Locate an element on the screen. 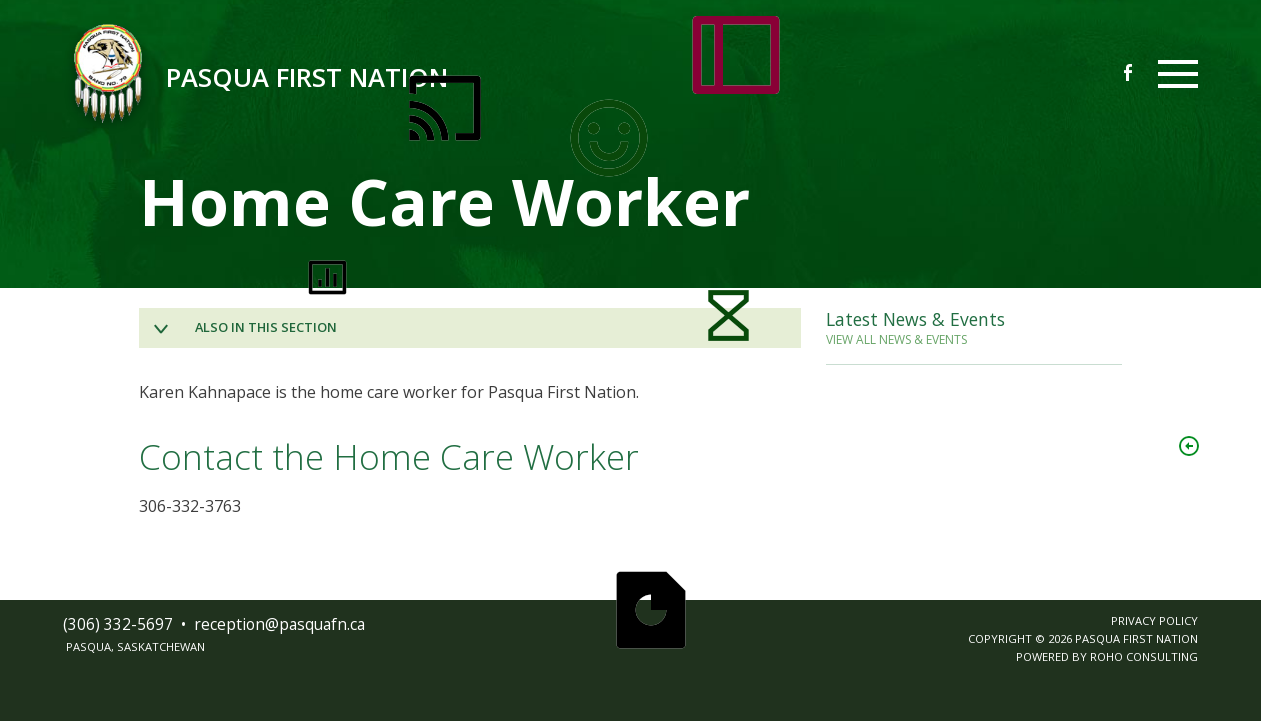  indicates a process is in progress or loading is located at coordinates (728, 315).